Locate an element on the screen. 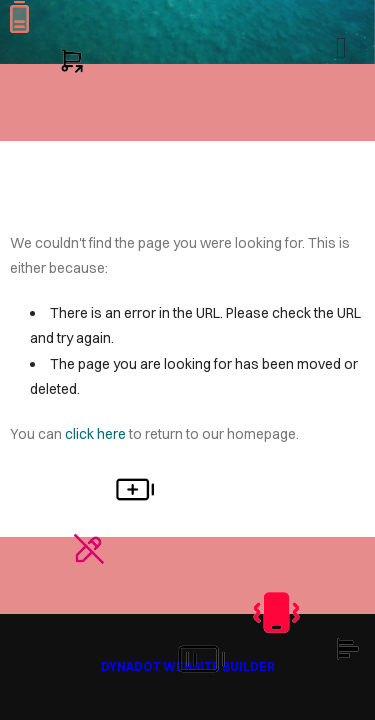 The image size is (375, 720). share your shopping cart with others is located at coordinates (71, 60).